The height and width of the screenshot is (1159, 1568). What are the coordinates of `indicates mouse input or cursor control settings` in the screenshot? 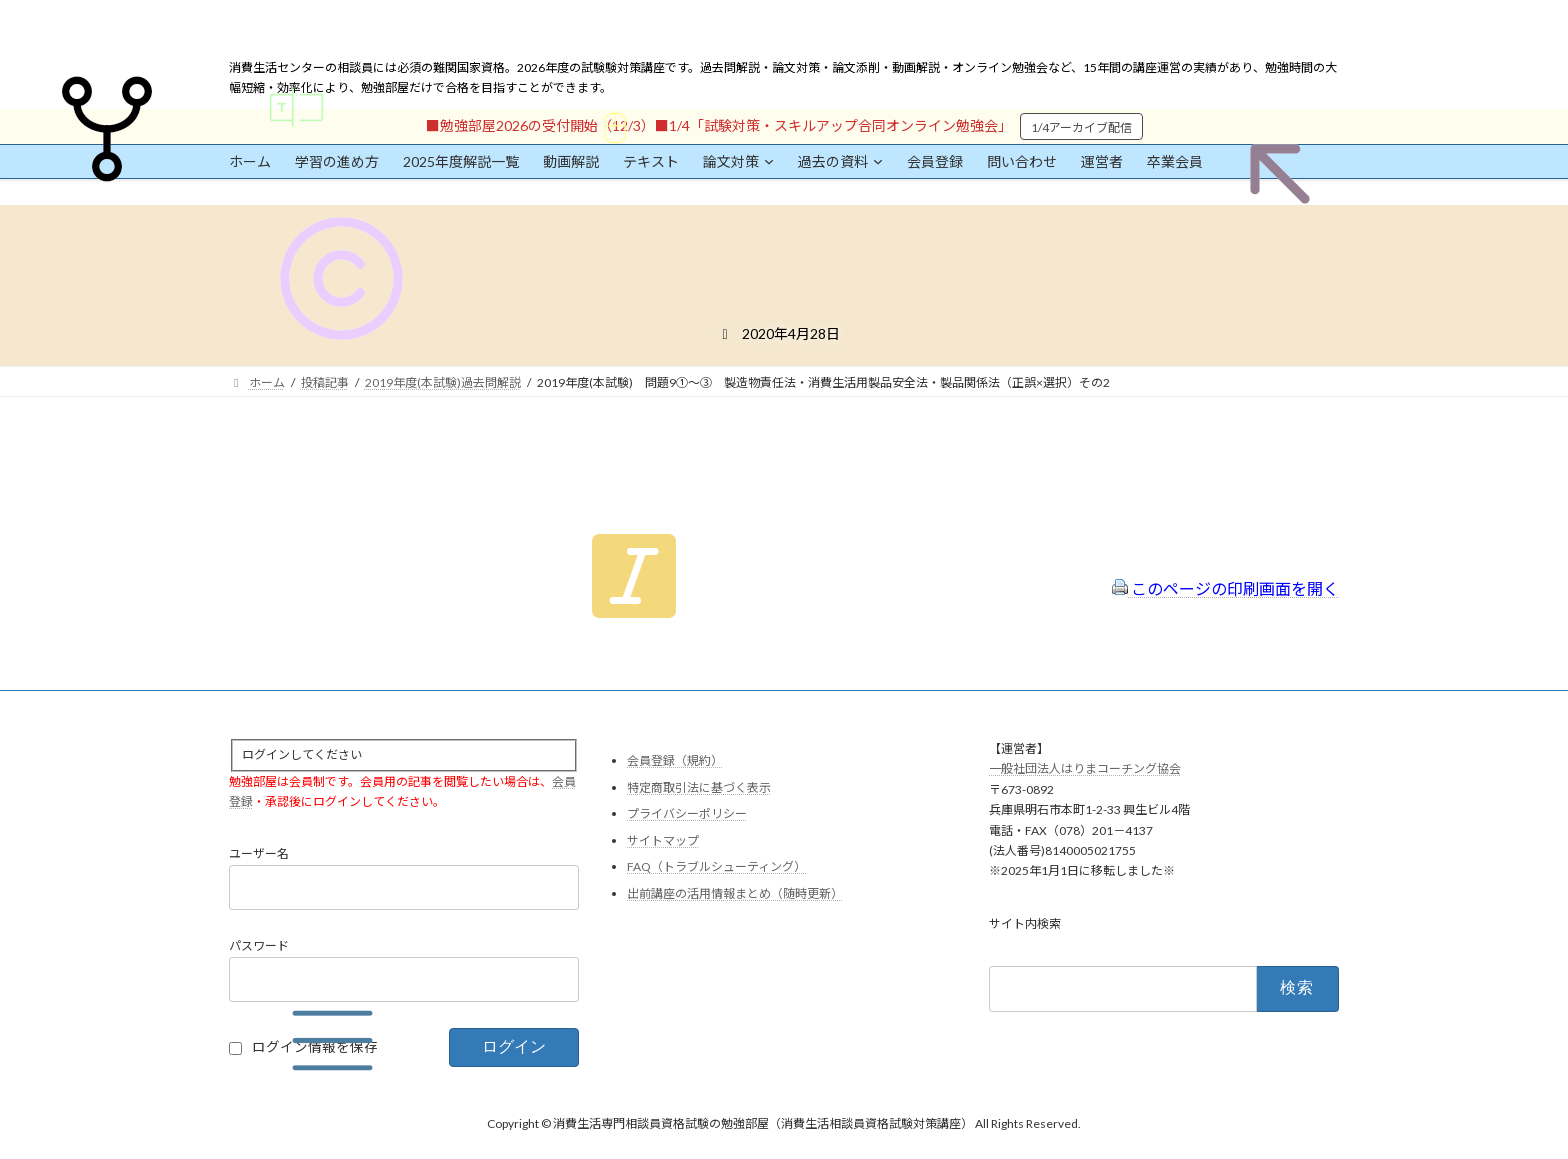 It's located at (615, 128).